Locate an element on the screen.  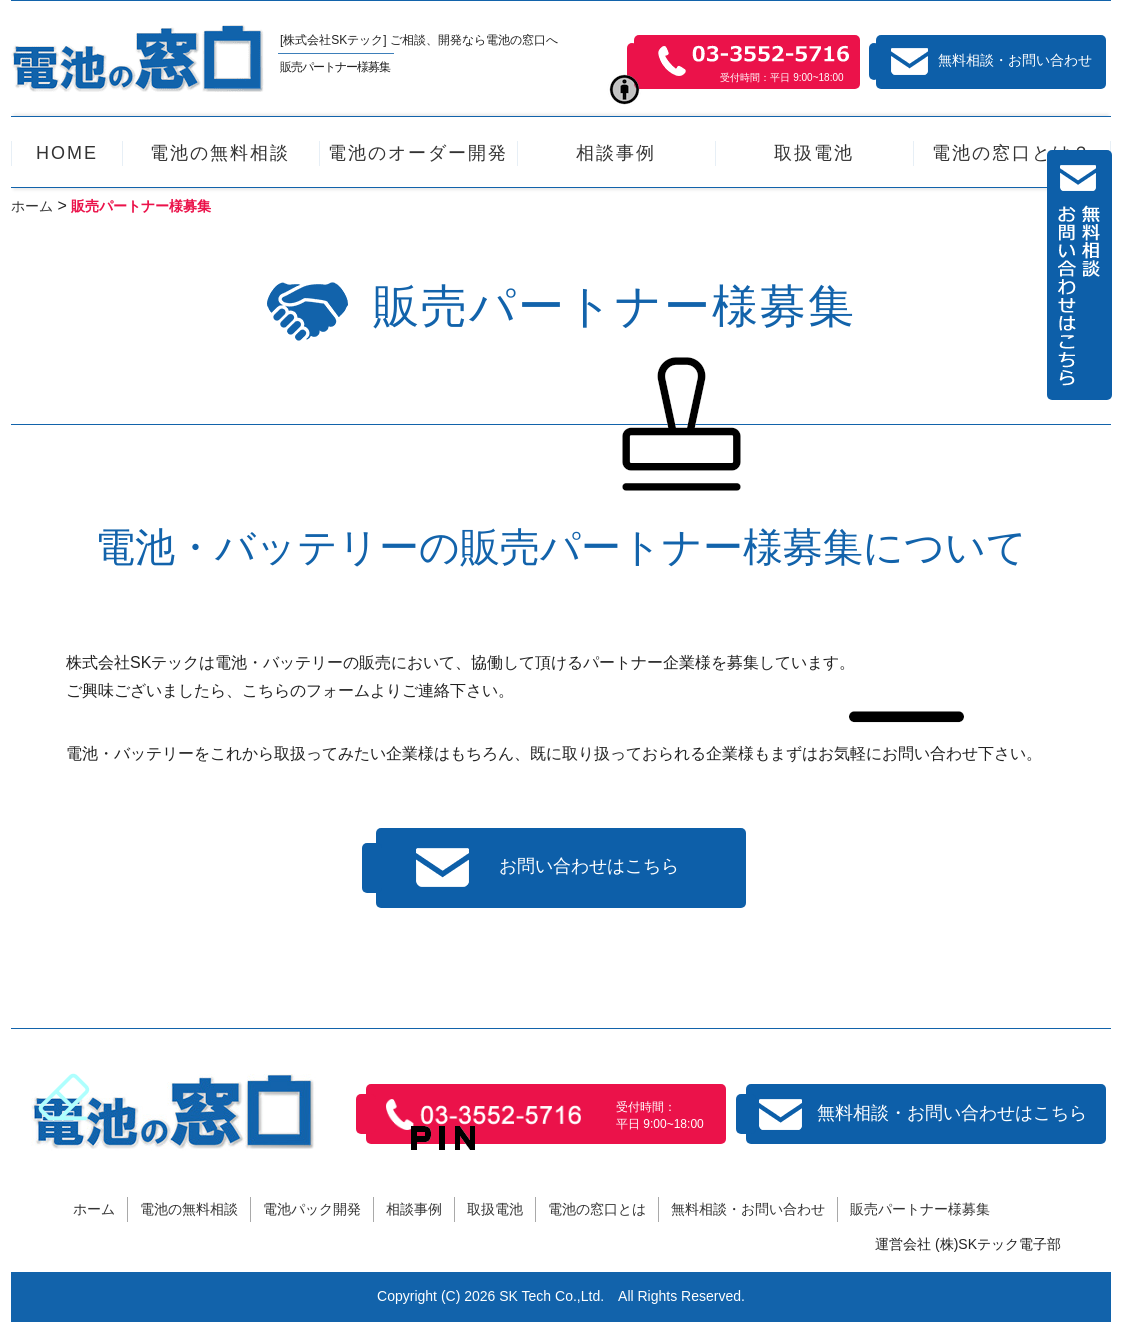
view attribution or credits information is located at coordinates (624, 89).